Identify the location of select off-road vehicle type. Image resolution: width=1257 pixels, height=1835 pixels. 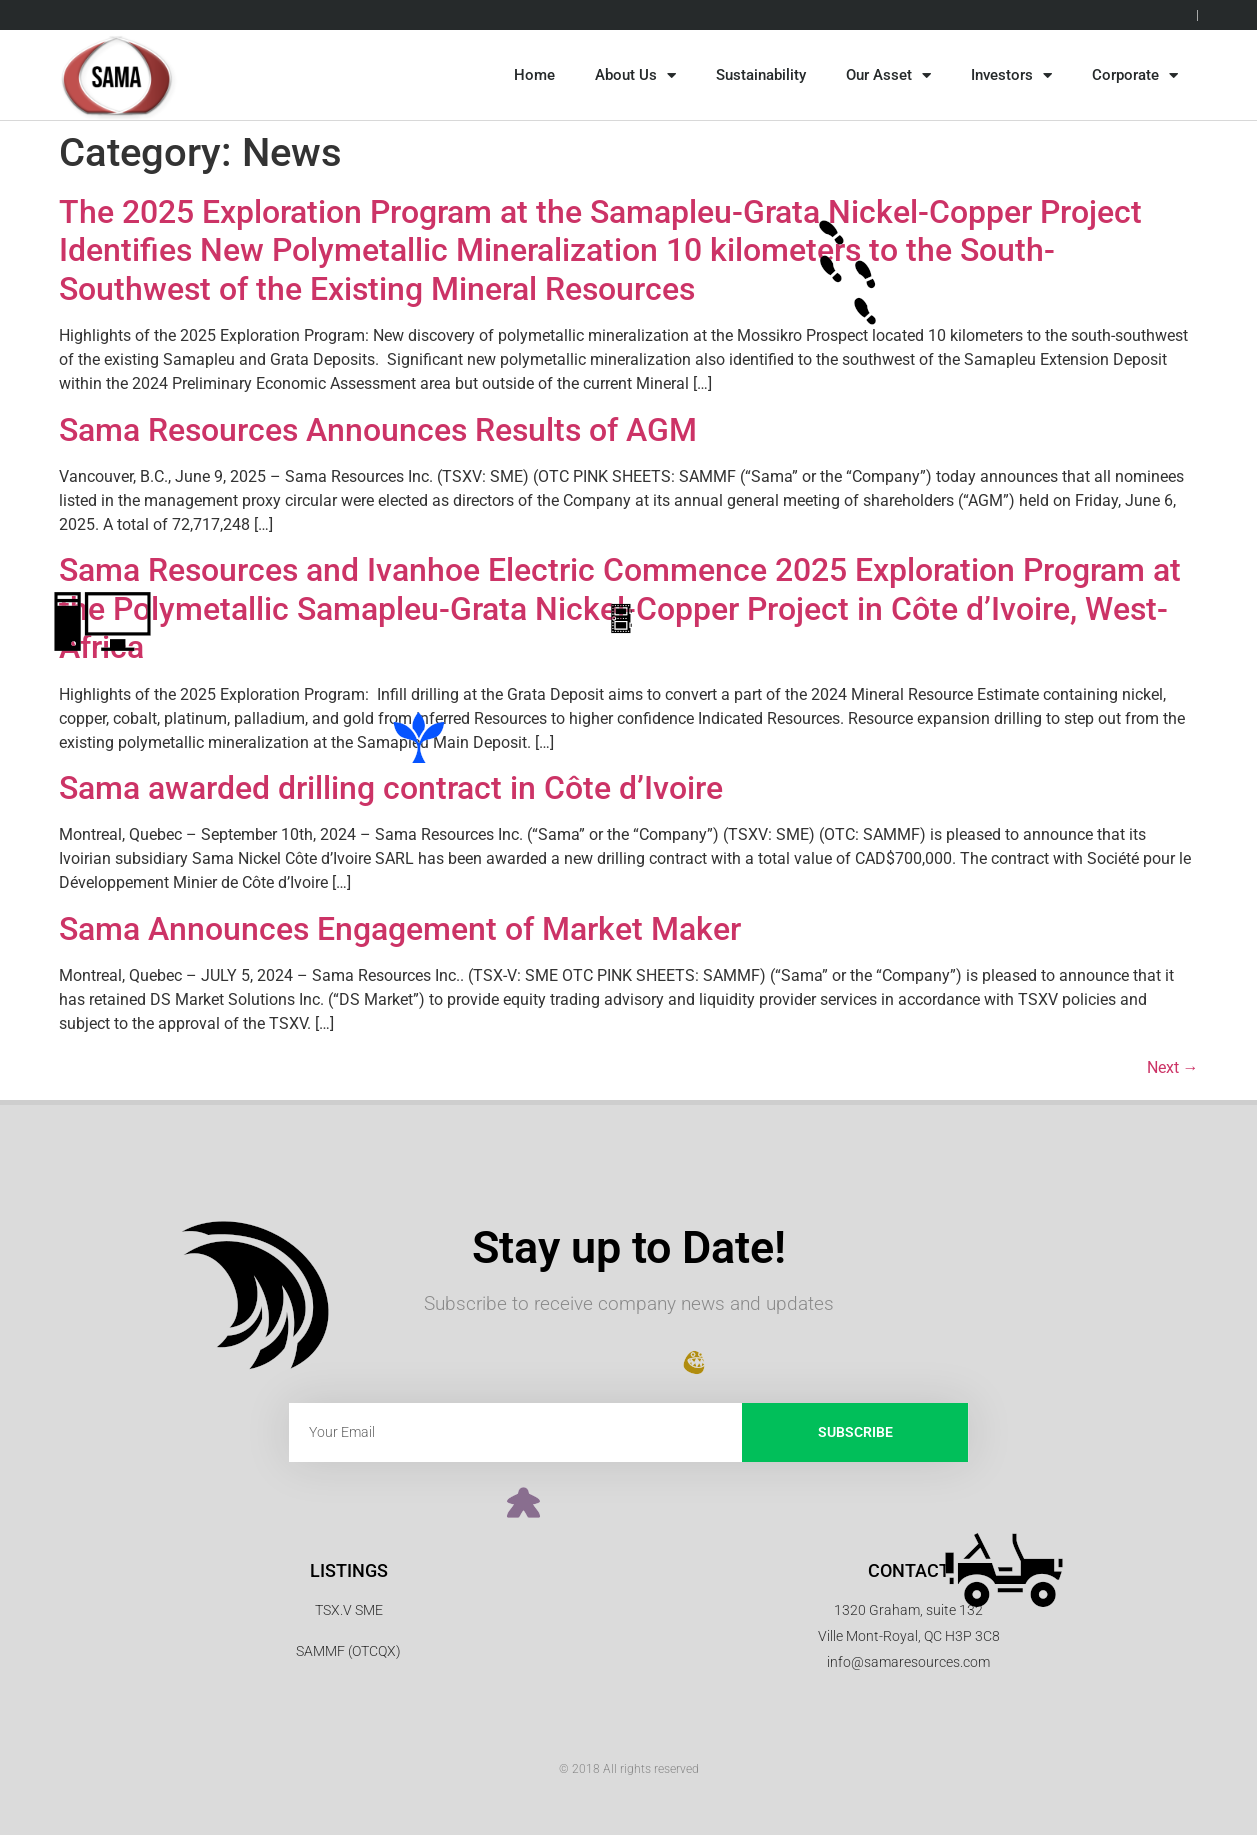
(1004, 1570).